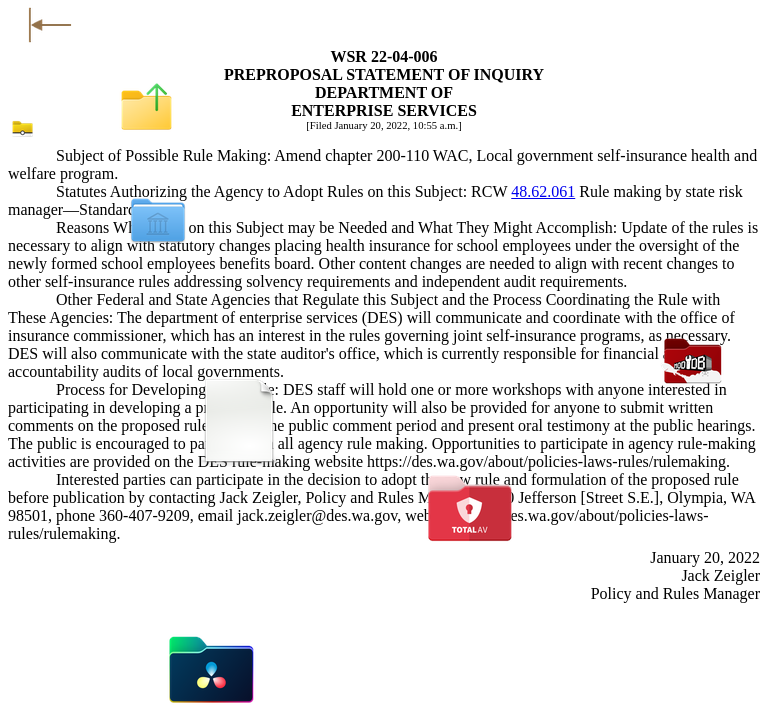  I want to click on upload files to a location-based folder, so click(146, 111).